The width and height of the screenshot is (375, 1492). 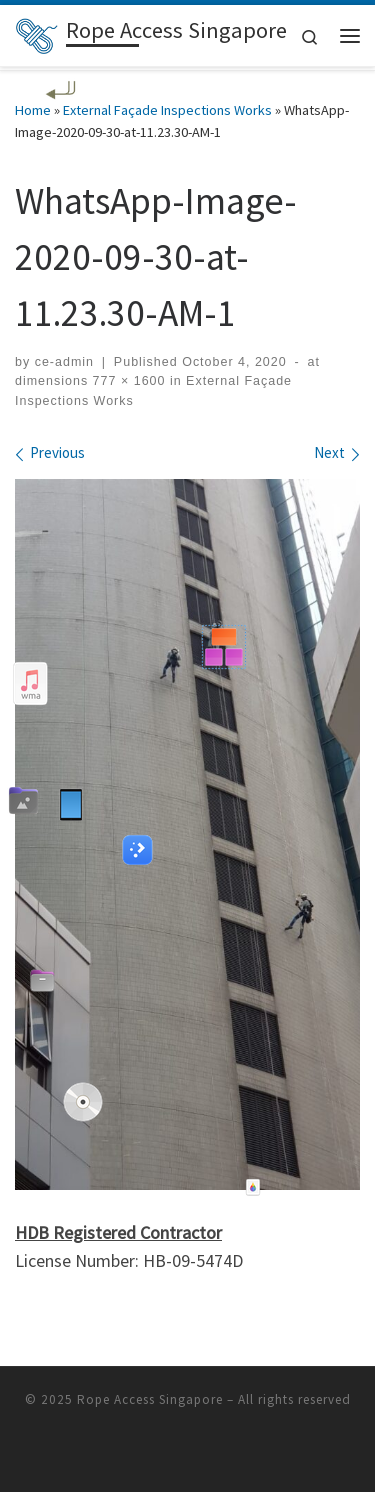 I want to click on select all items in the current view, so click(x=224, y=647).